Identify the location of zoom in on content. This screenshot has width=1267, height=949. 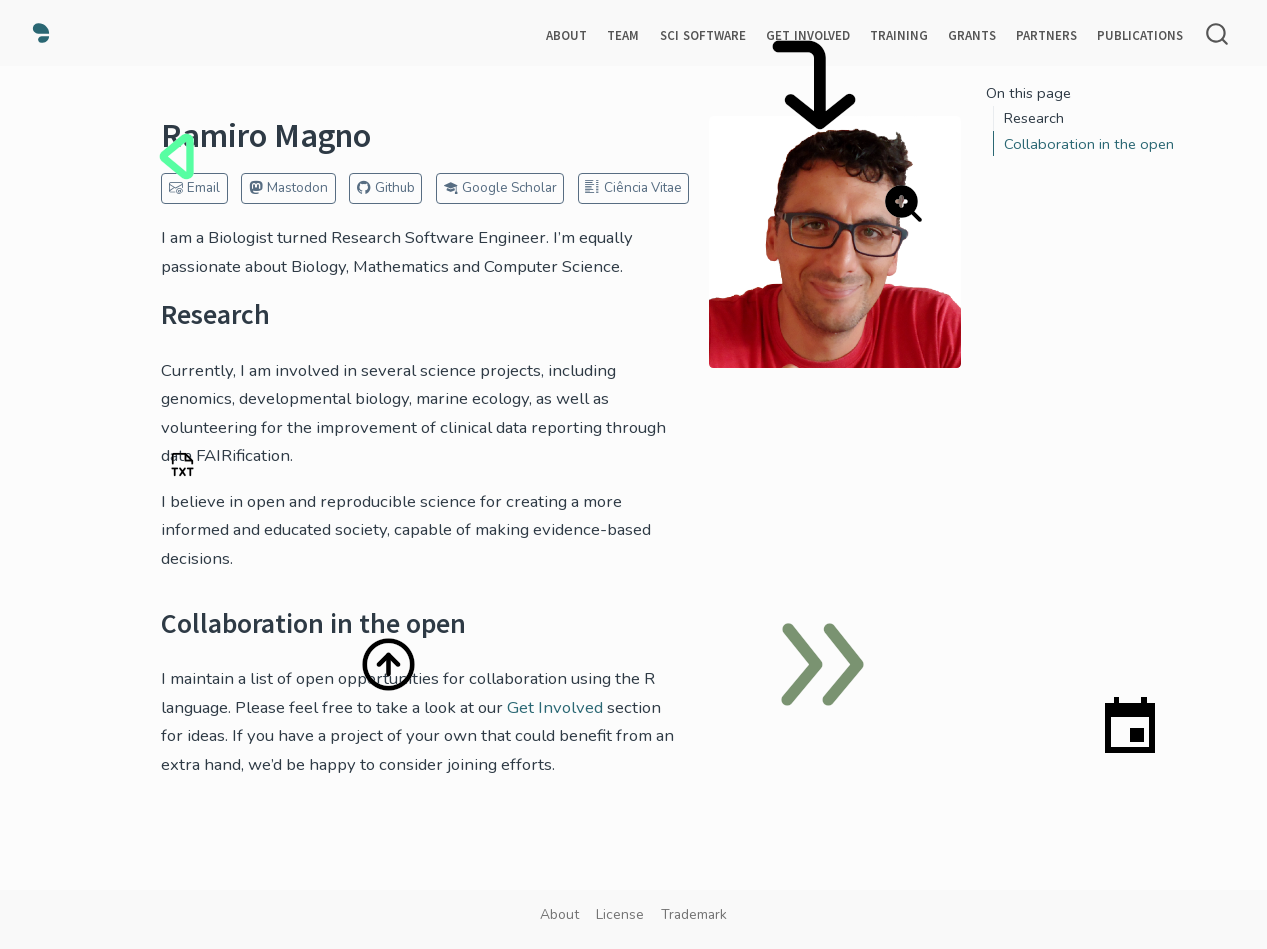
(903, 203).